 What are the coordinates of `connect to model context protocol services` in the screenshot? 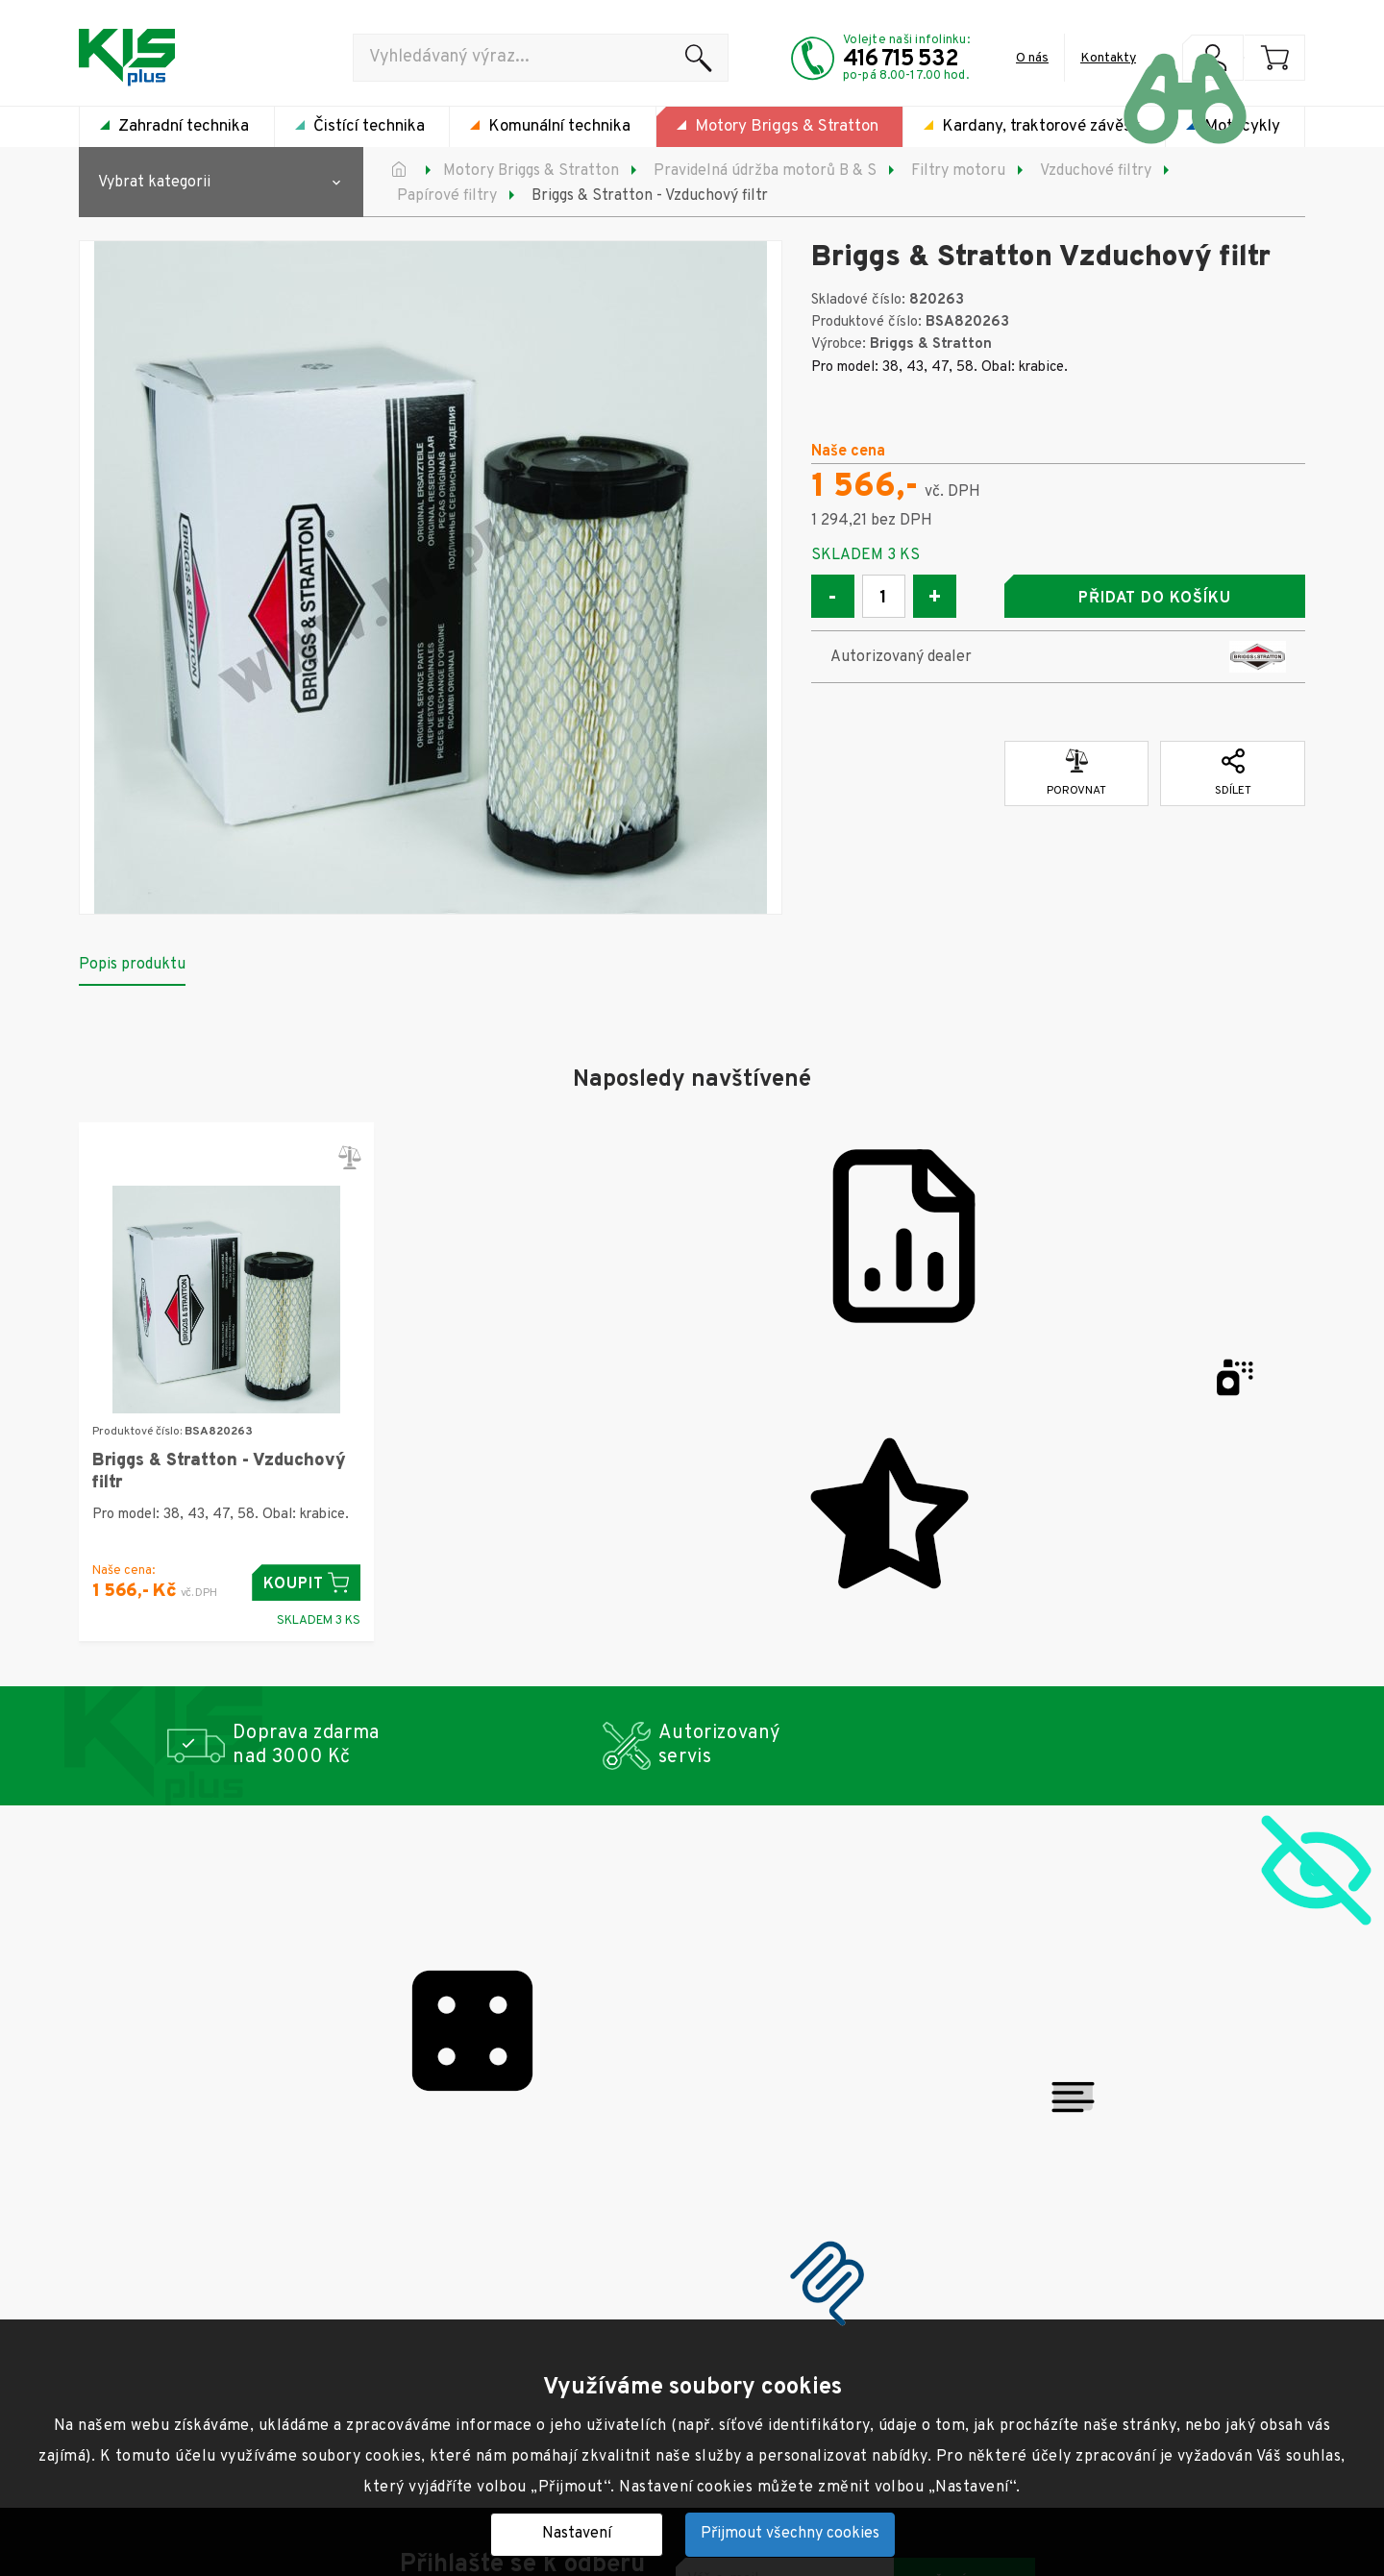 It's located at (828, 2283).